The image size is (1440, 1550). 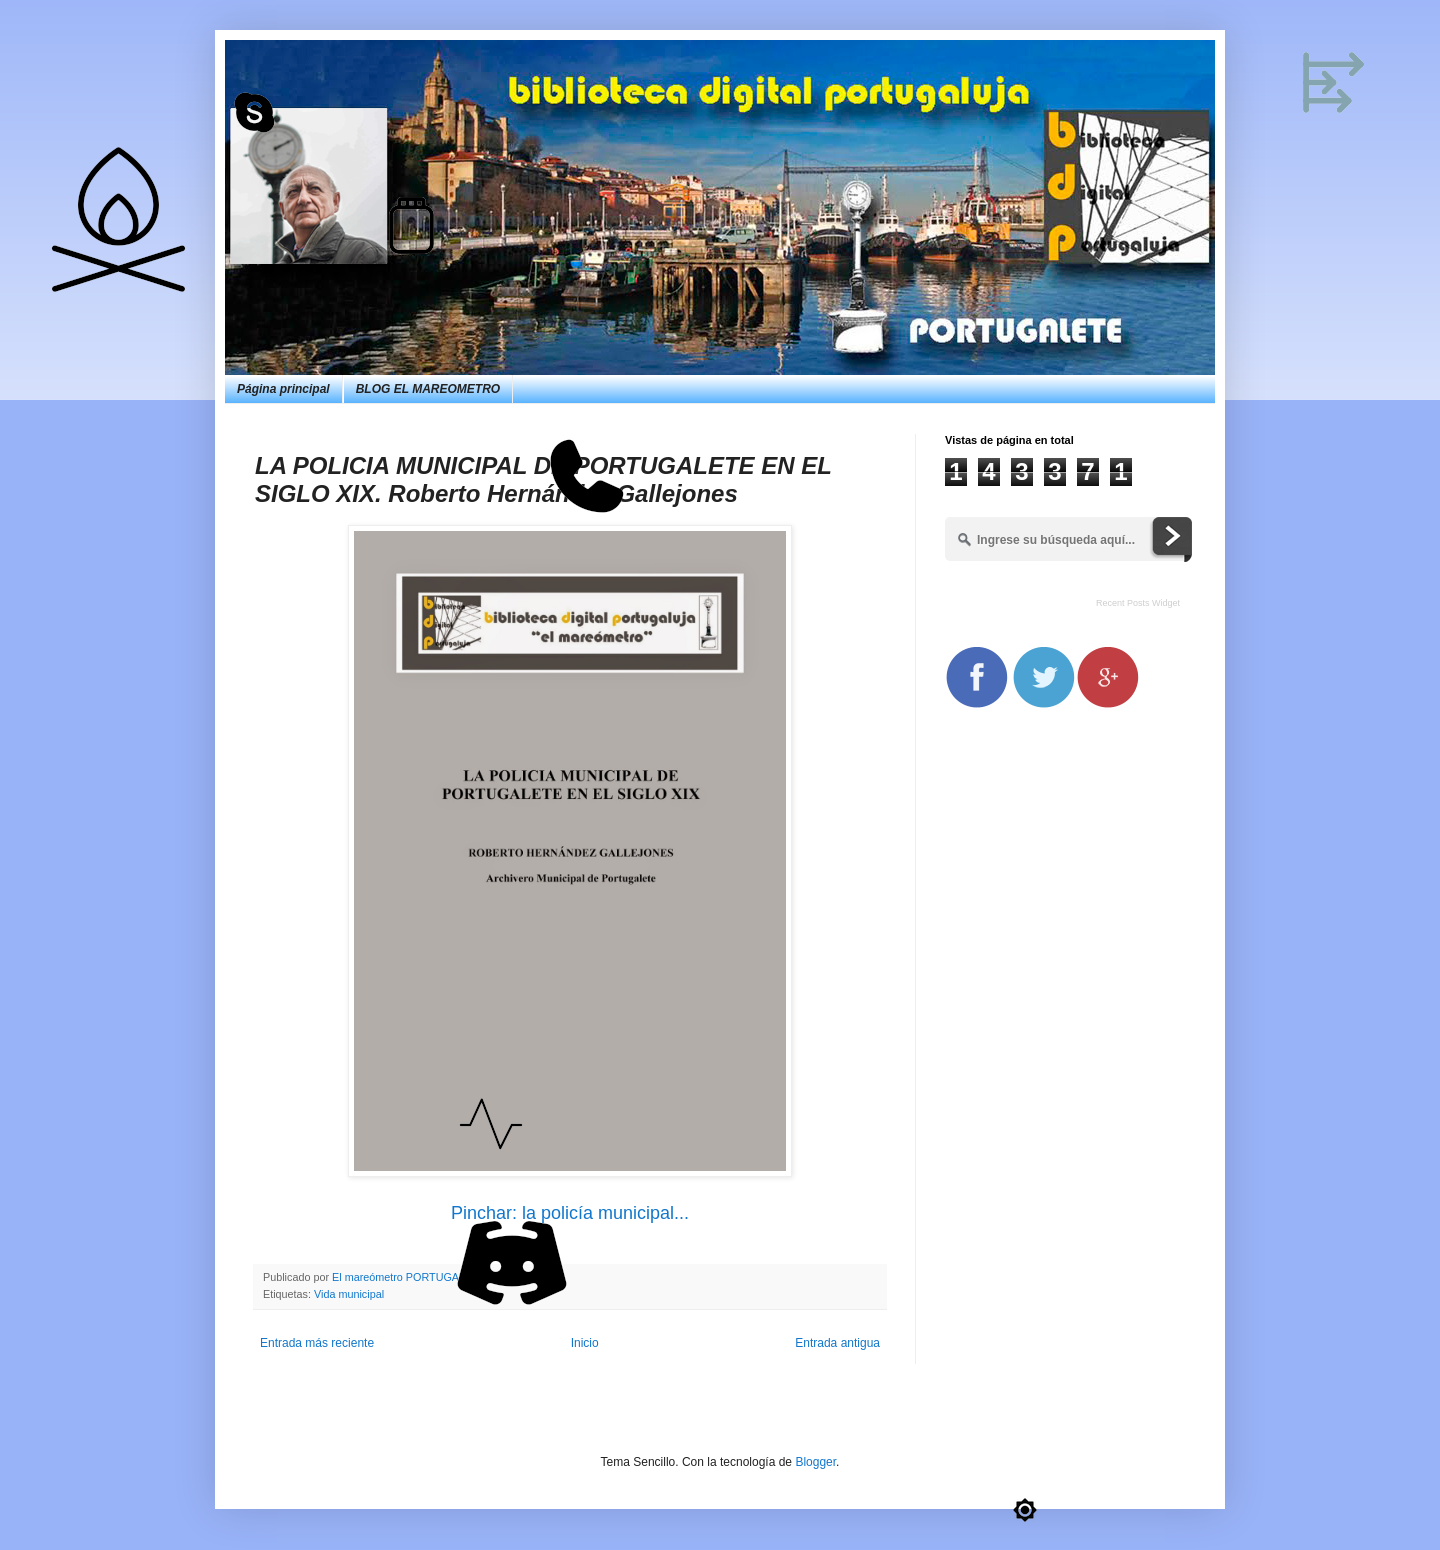 I want to click on view health or heart rate monitoring, so click(x=491, y=1125).